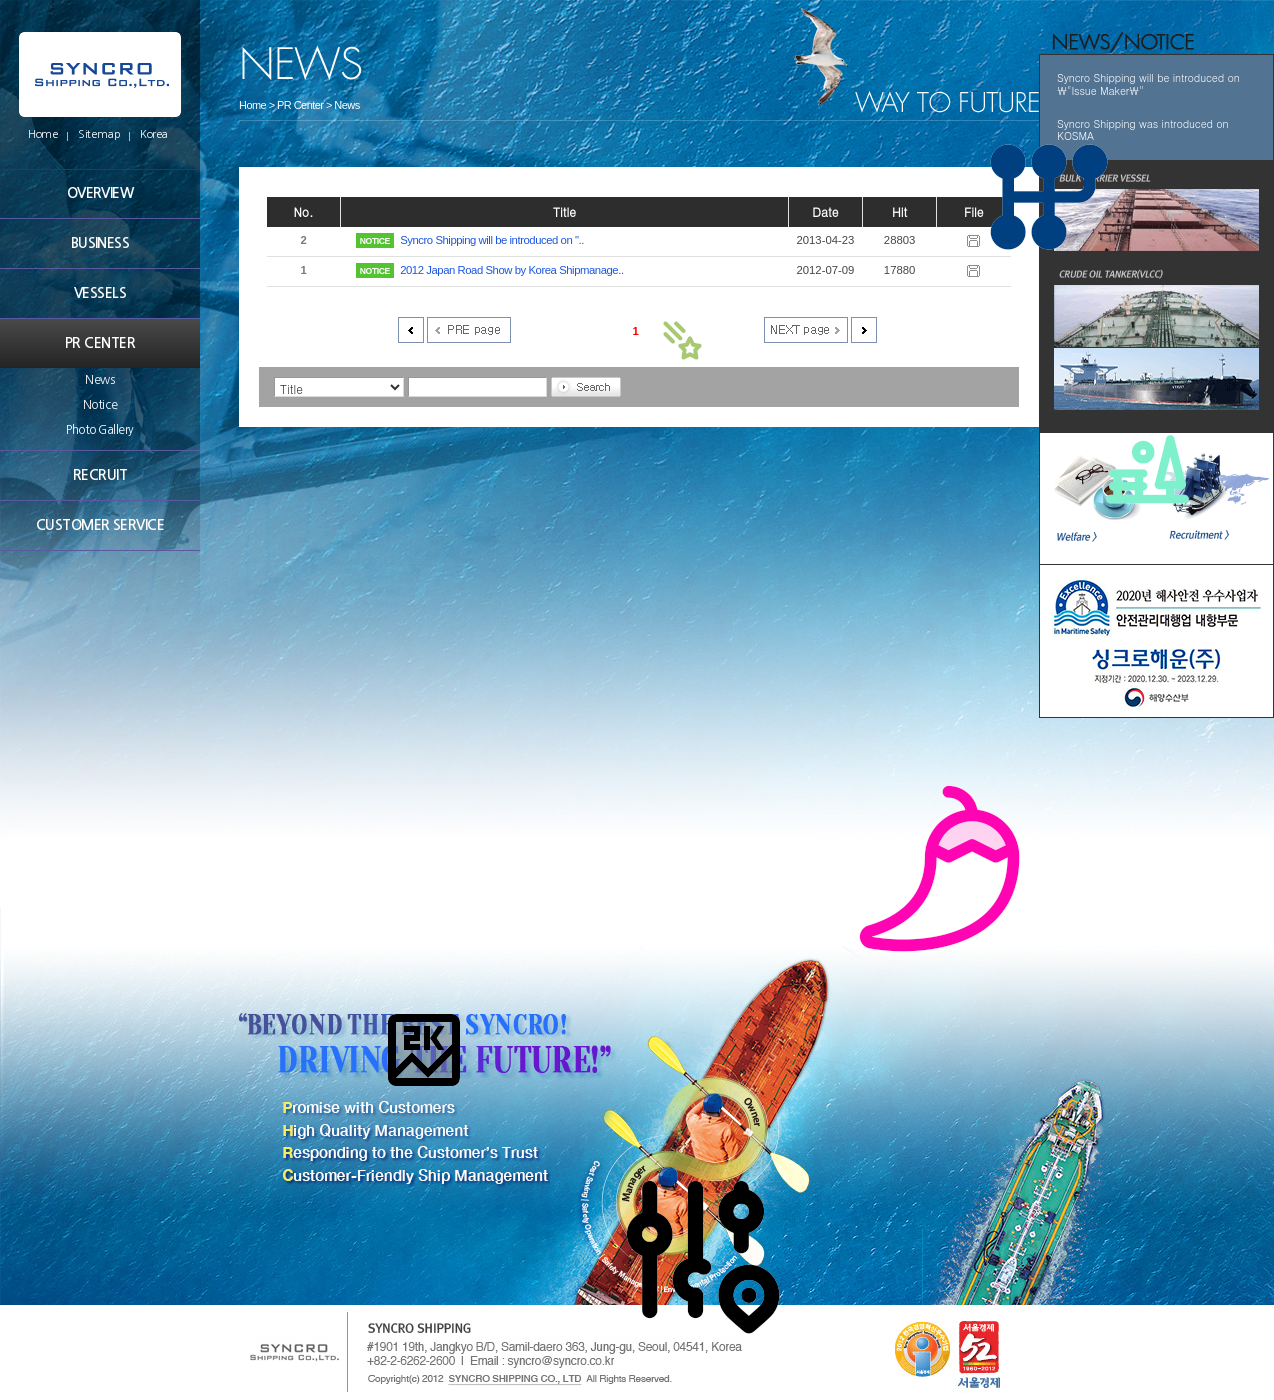  What do you see at coordinates (1049, 197) in the screenshot?
I see `indicates manual transmission or gear settings` at bounding box center [1049, 197].